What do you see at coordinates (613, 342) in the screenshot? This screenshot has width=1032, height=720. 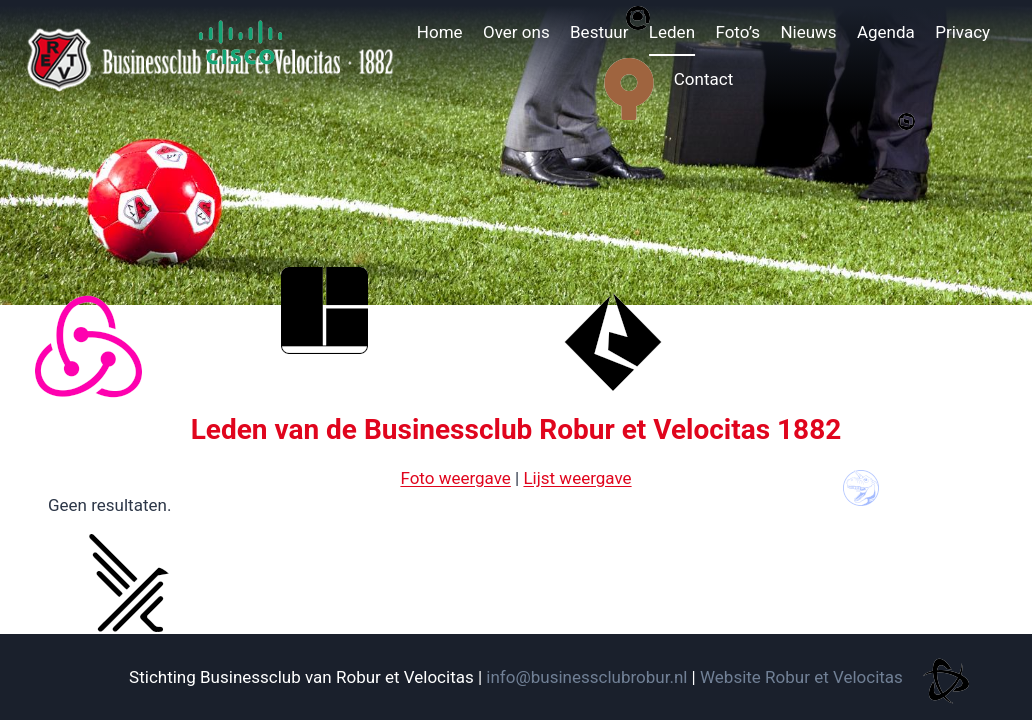 I see `open informatica application` at bounding box center [613, 342].